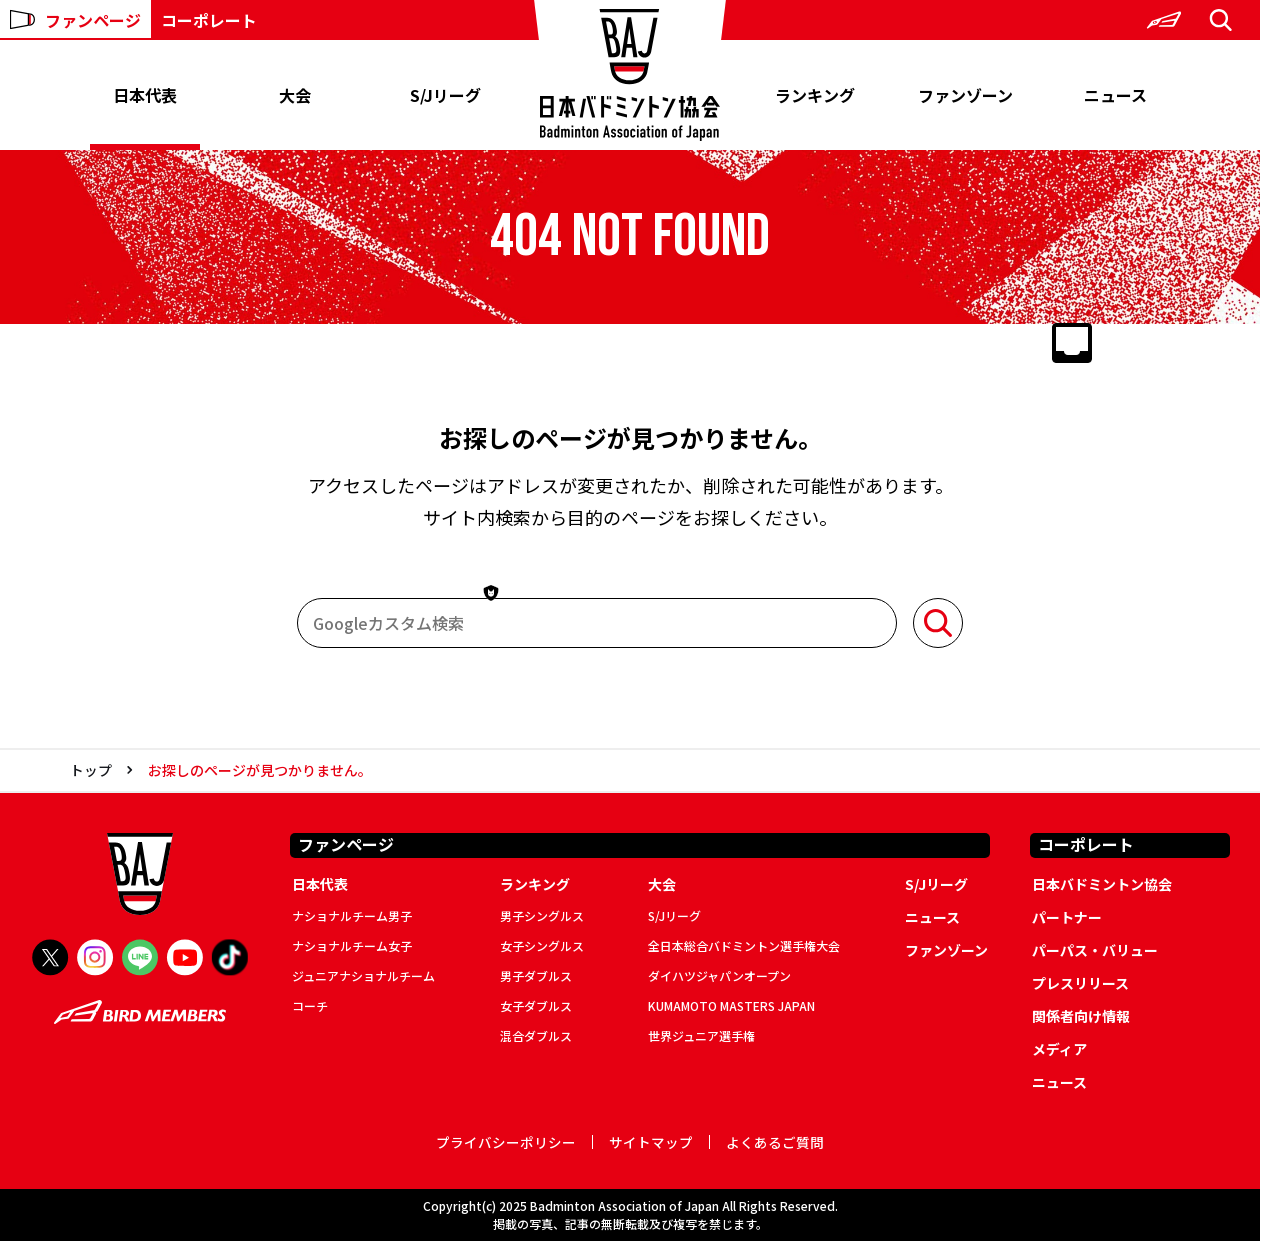  I want to click on pet protection or insurance services, so click(491, 593).